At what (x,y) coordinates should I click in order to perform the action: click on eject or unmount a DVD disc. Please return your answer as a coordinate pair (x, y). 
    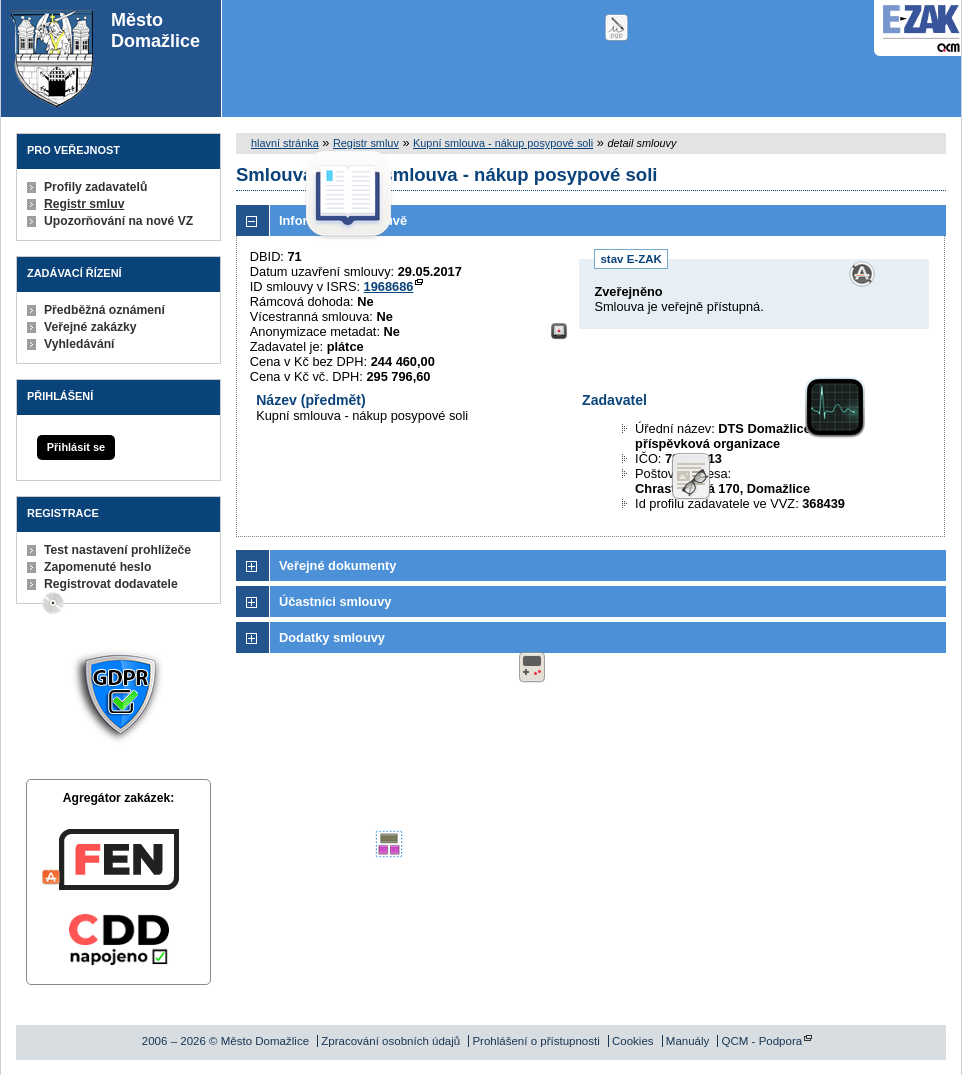
    Looking at the image, I should click on (53, 603).